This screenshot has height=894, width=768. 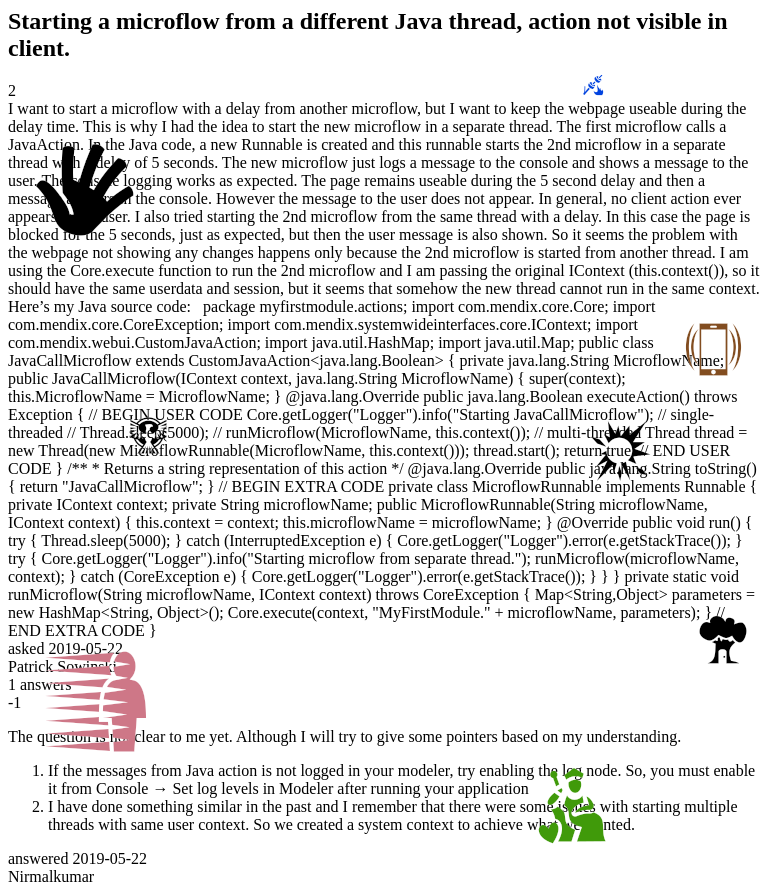 What do you see at coordinates (620, 451) in the screenshot?
I see `indicates an eclipse or celestial event in a game` at bounding box center [620, 451].